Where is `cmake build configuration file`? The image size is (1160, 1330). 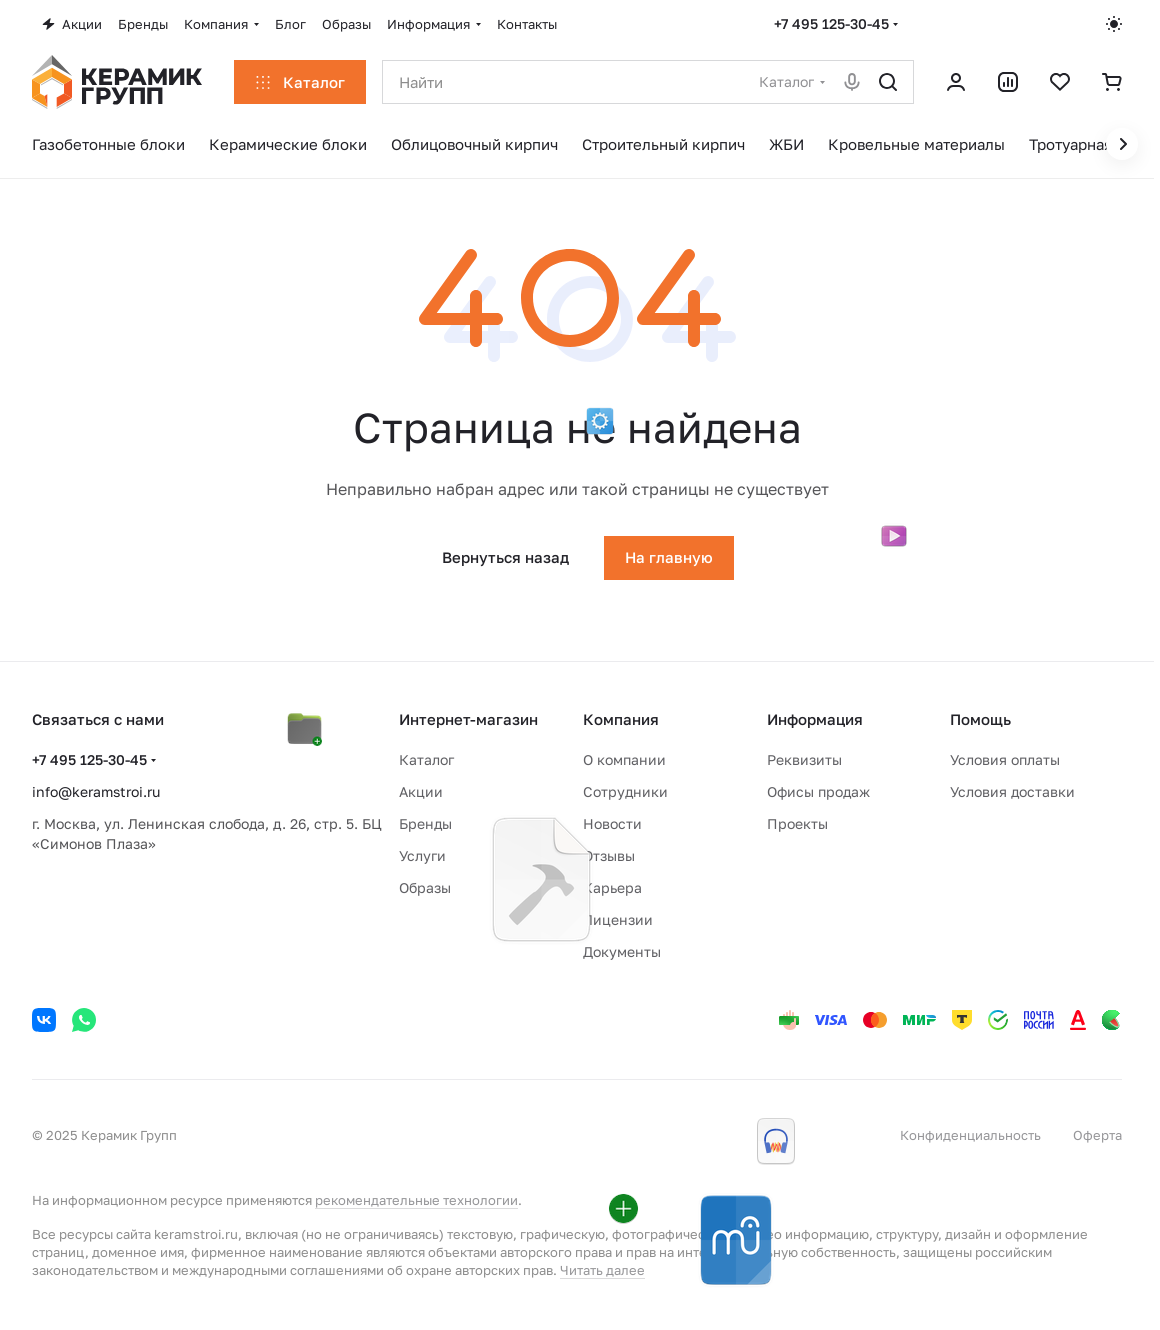 cmake build configuration file is located at coordinates (541, 879).